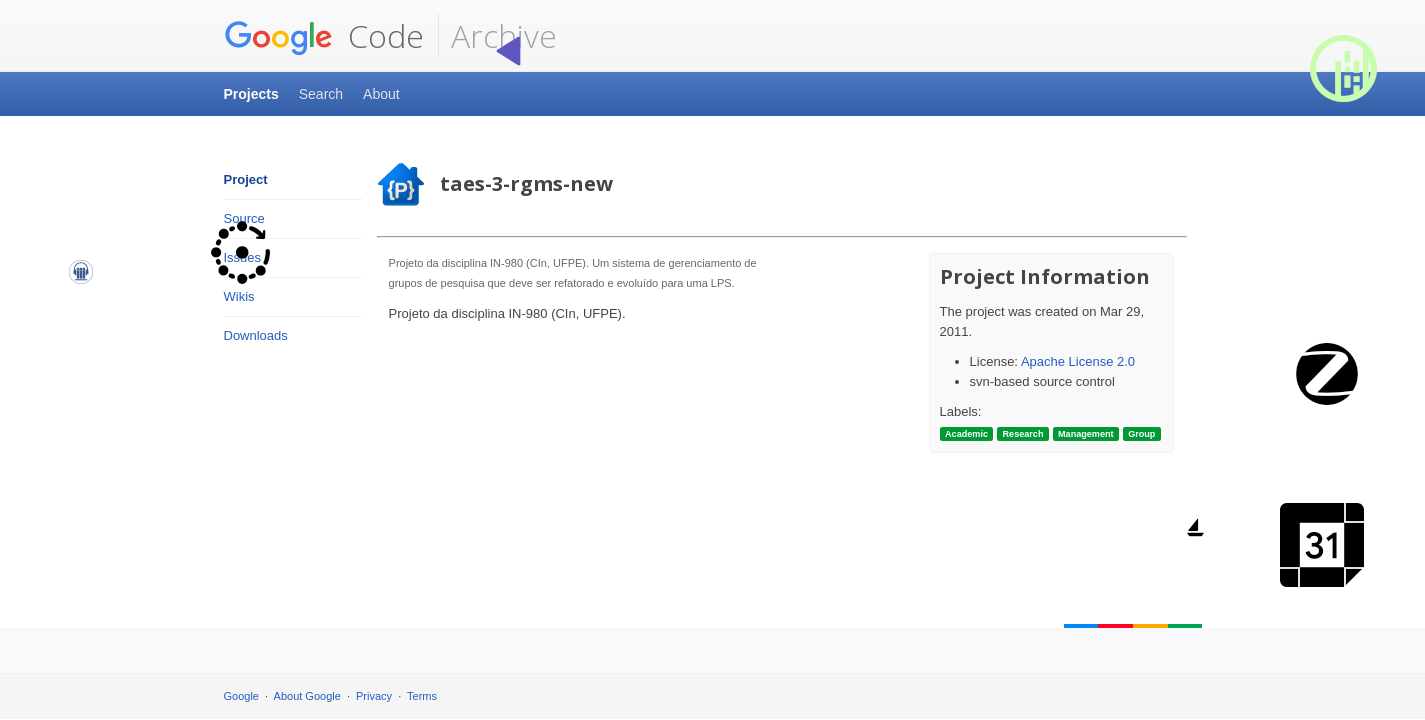 The width and height of the screenshot is (1425, 720). Describe the element at coordinates (1327, 374) in the screenshot. I see `zigbee smart home protocol logo` at that location.